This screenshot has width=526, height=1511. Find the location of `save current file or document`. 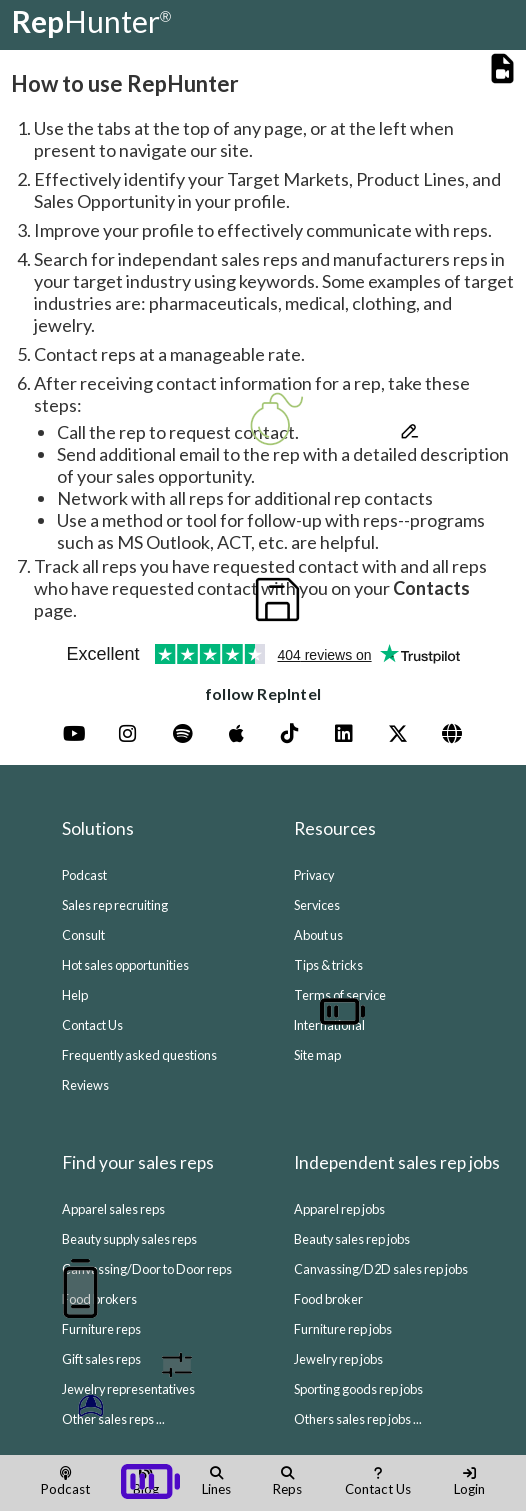

save current file or document is located at coordinates (277, 599).